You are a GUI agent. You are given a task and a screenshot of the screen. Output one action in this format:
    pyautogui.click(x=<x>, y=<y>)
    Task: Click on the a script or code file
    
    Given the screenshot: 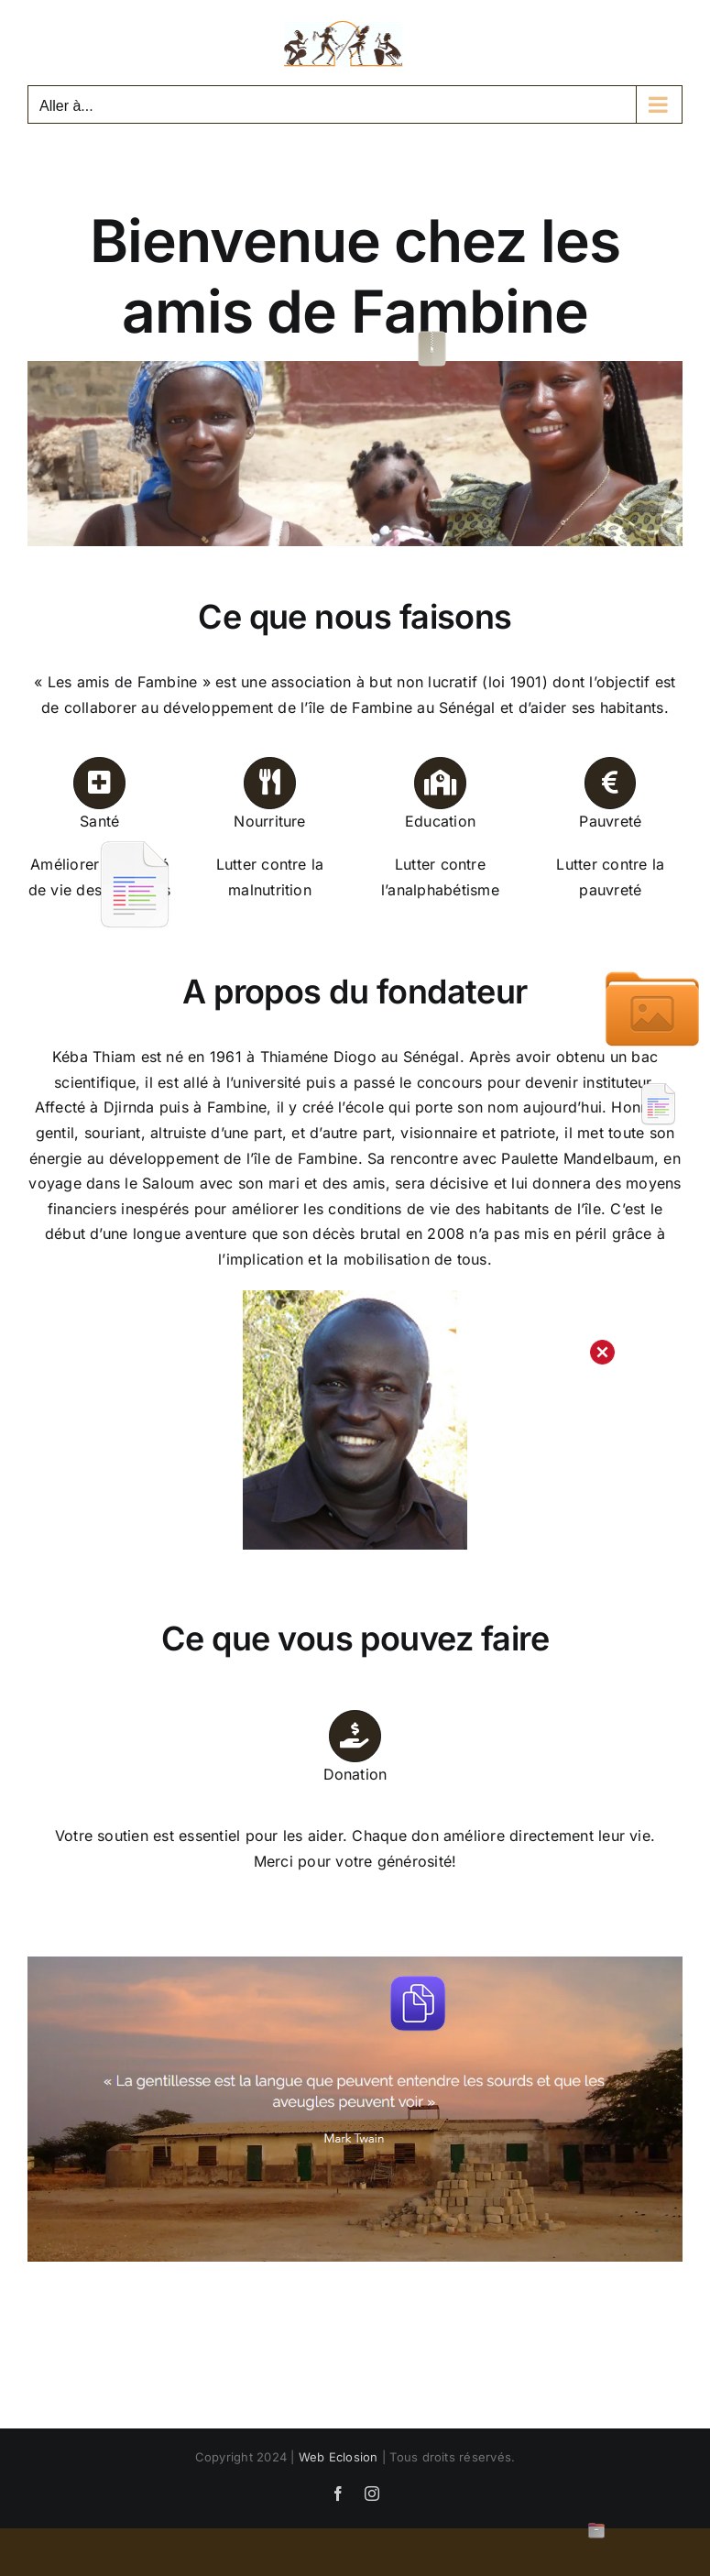 What is the action you would take?
    pyautogui.click(x=658, y=1103)
    